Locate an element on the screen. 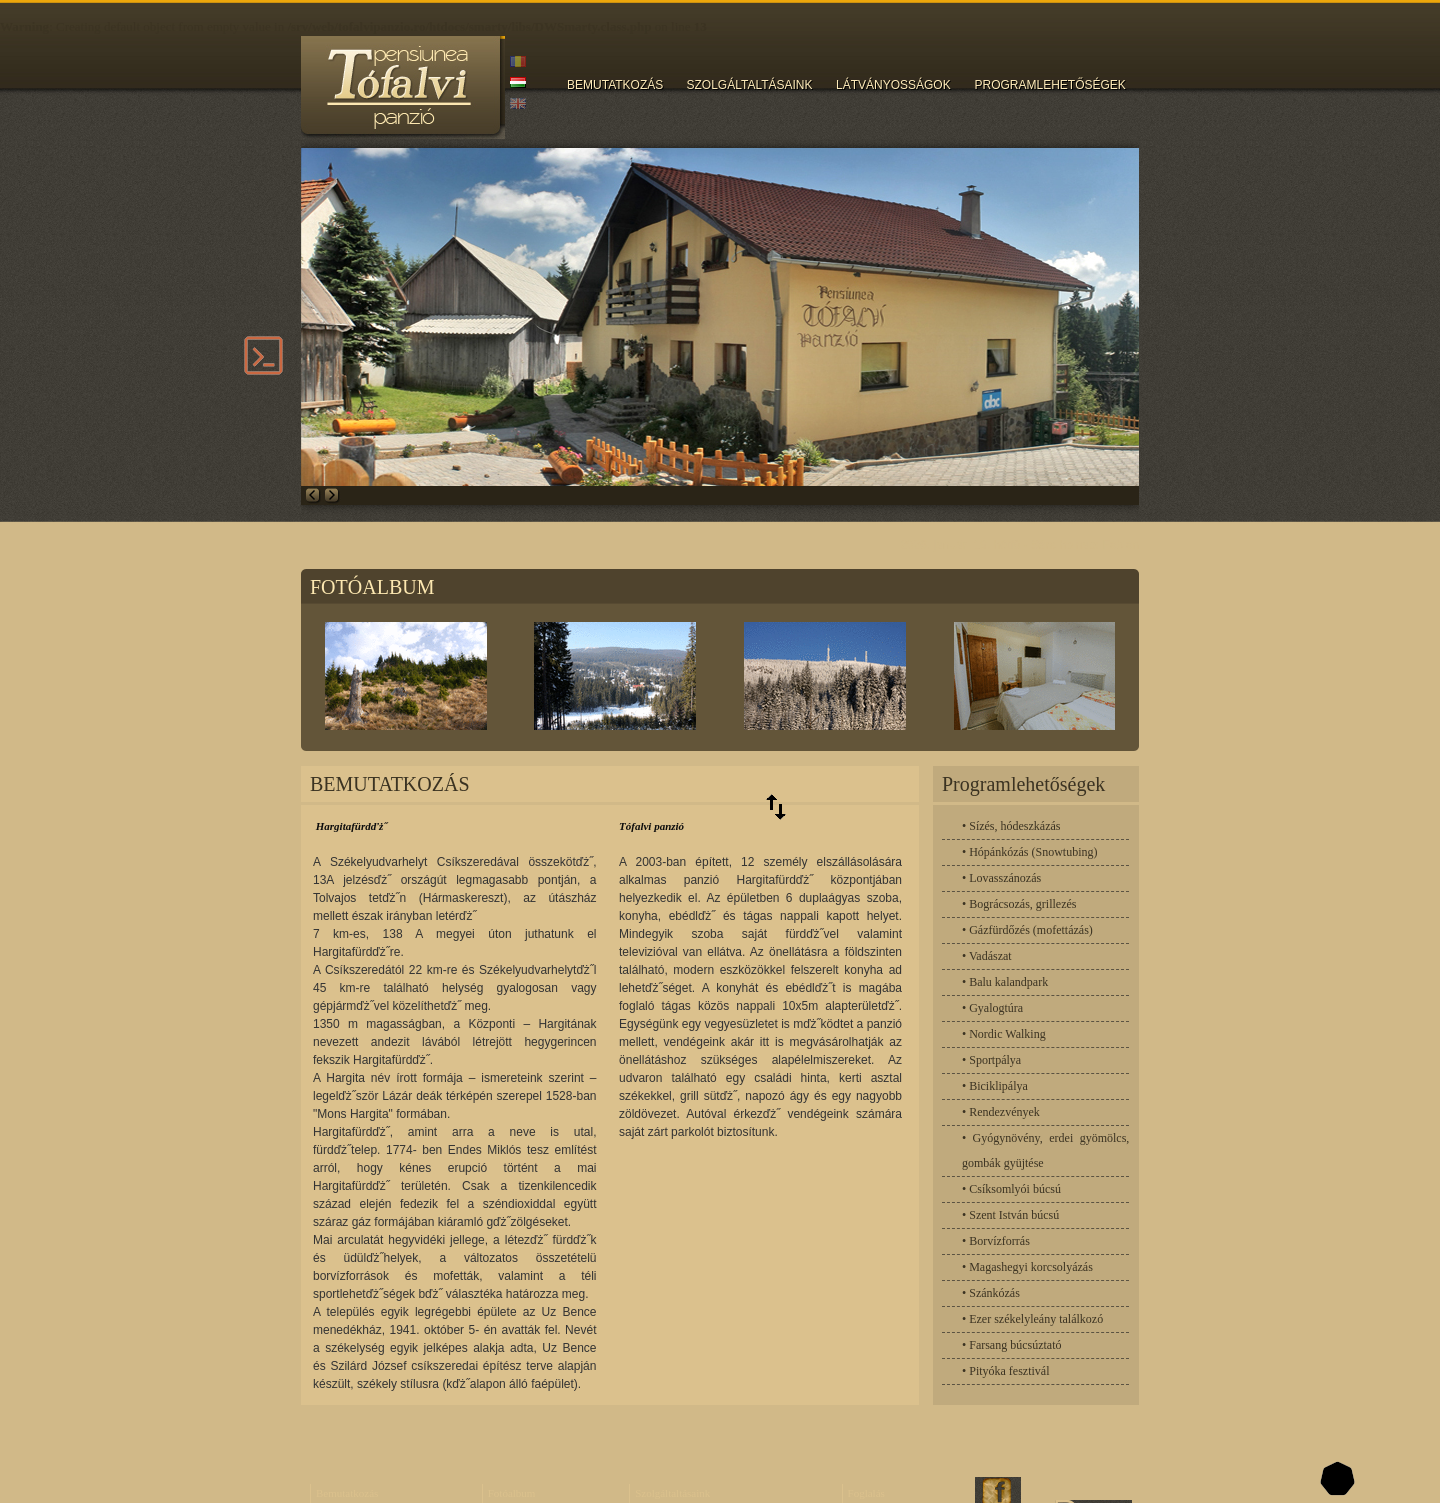  import or export data is located at coordinates (776, 807).